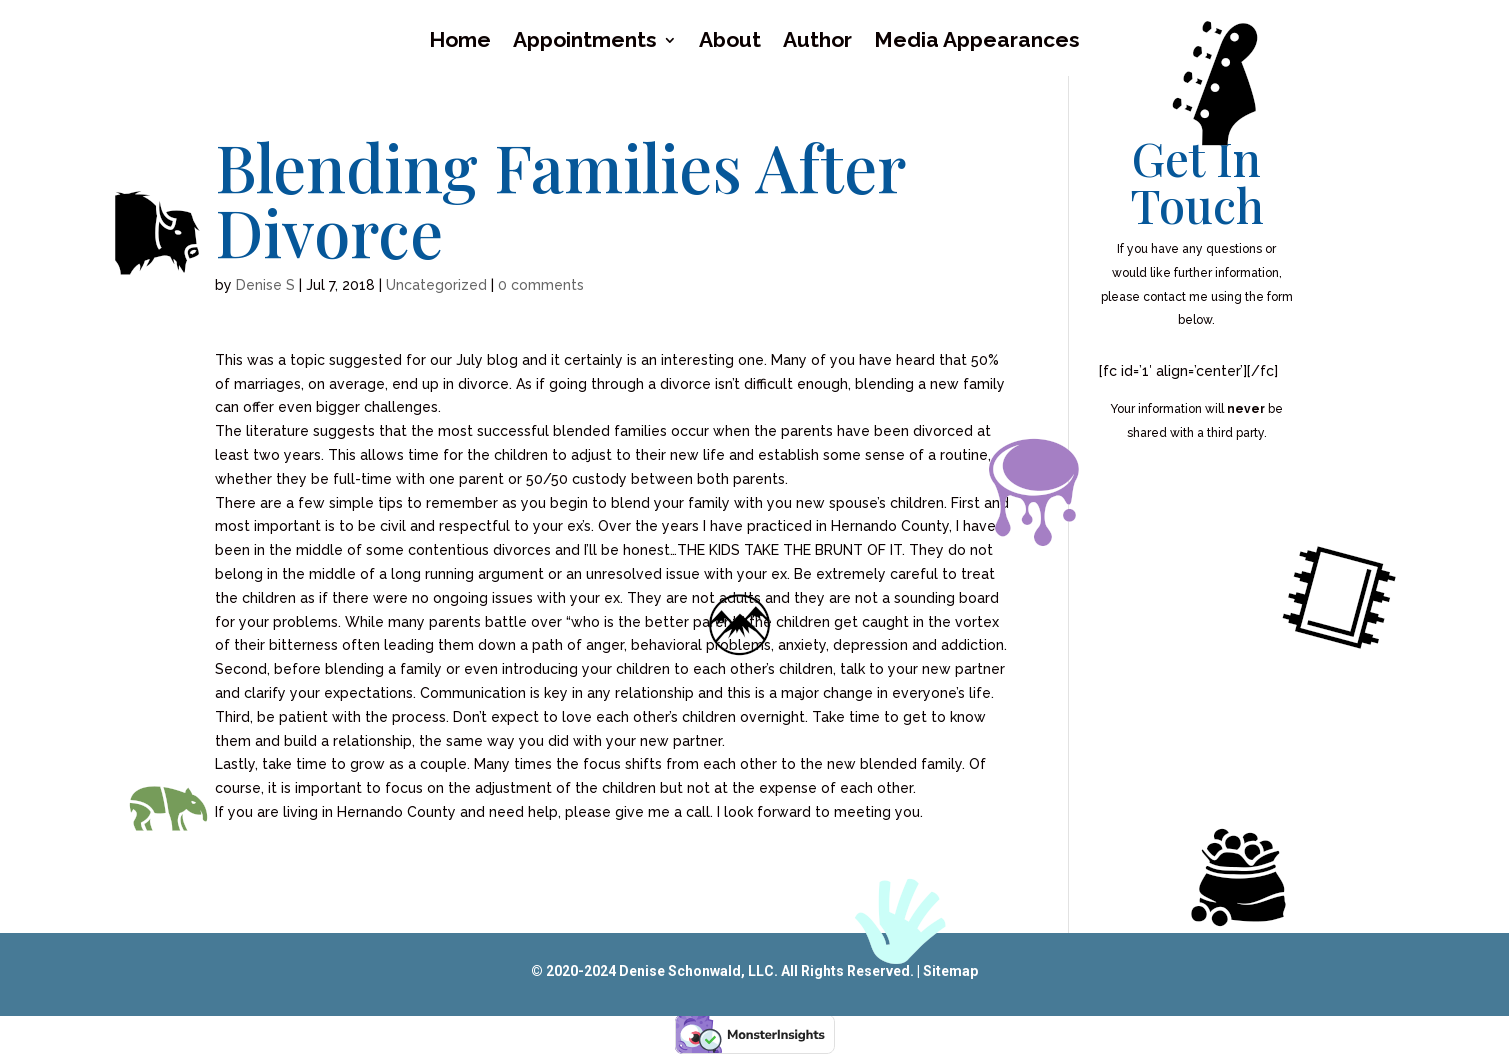  I want to click on represents a buffalo or bison in a game context, so click(157, 233).